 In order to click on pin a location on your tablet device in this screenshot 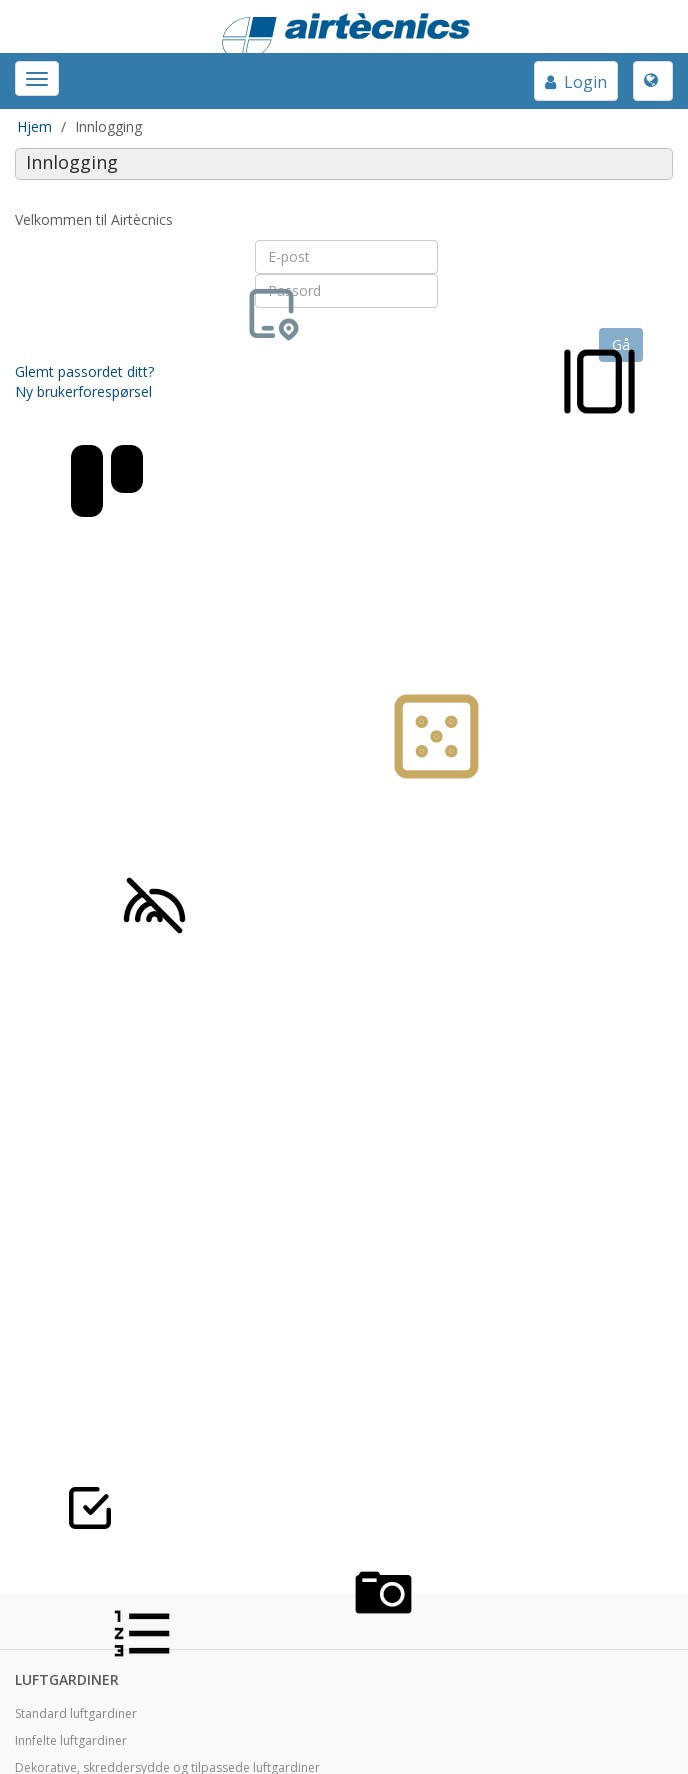, I will do `click(271, 313)`.